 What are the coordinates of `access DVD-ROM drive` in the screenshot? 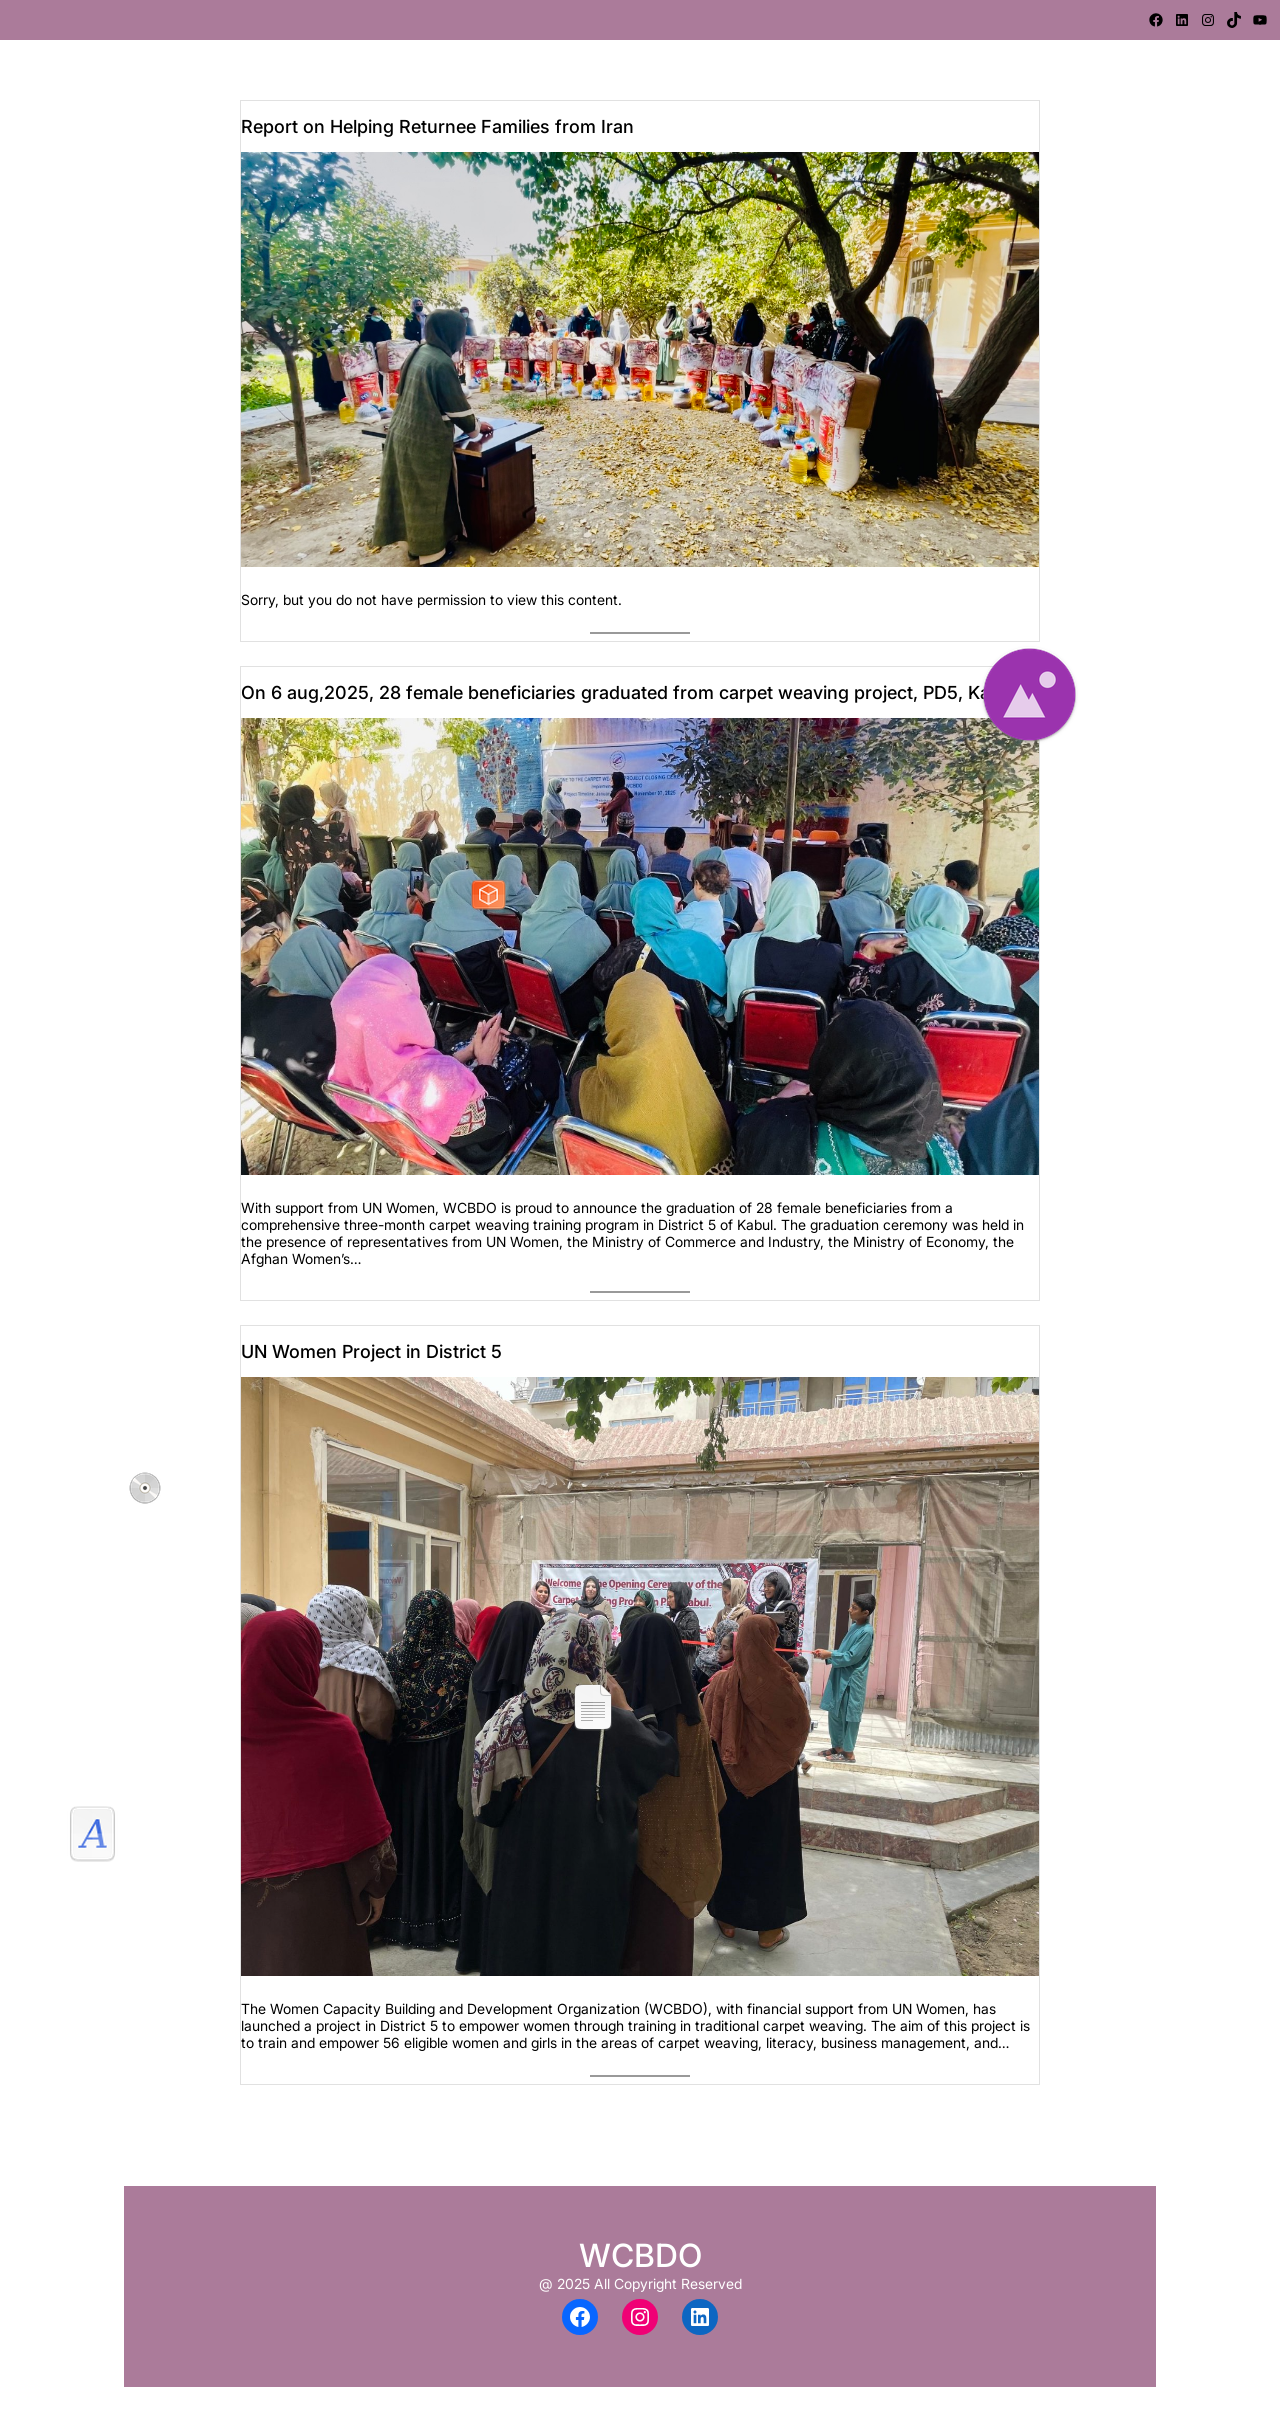 It's located at (145, 1488).